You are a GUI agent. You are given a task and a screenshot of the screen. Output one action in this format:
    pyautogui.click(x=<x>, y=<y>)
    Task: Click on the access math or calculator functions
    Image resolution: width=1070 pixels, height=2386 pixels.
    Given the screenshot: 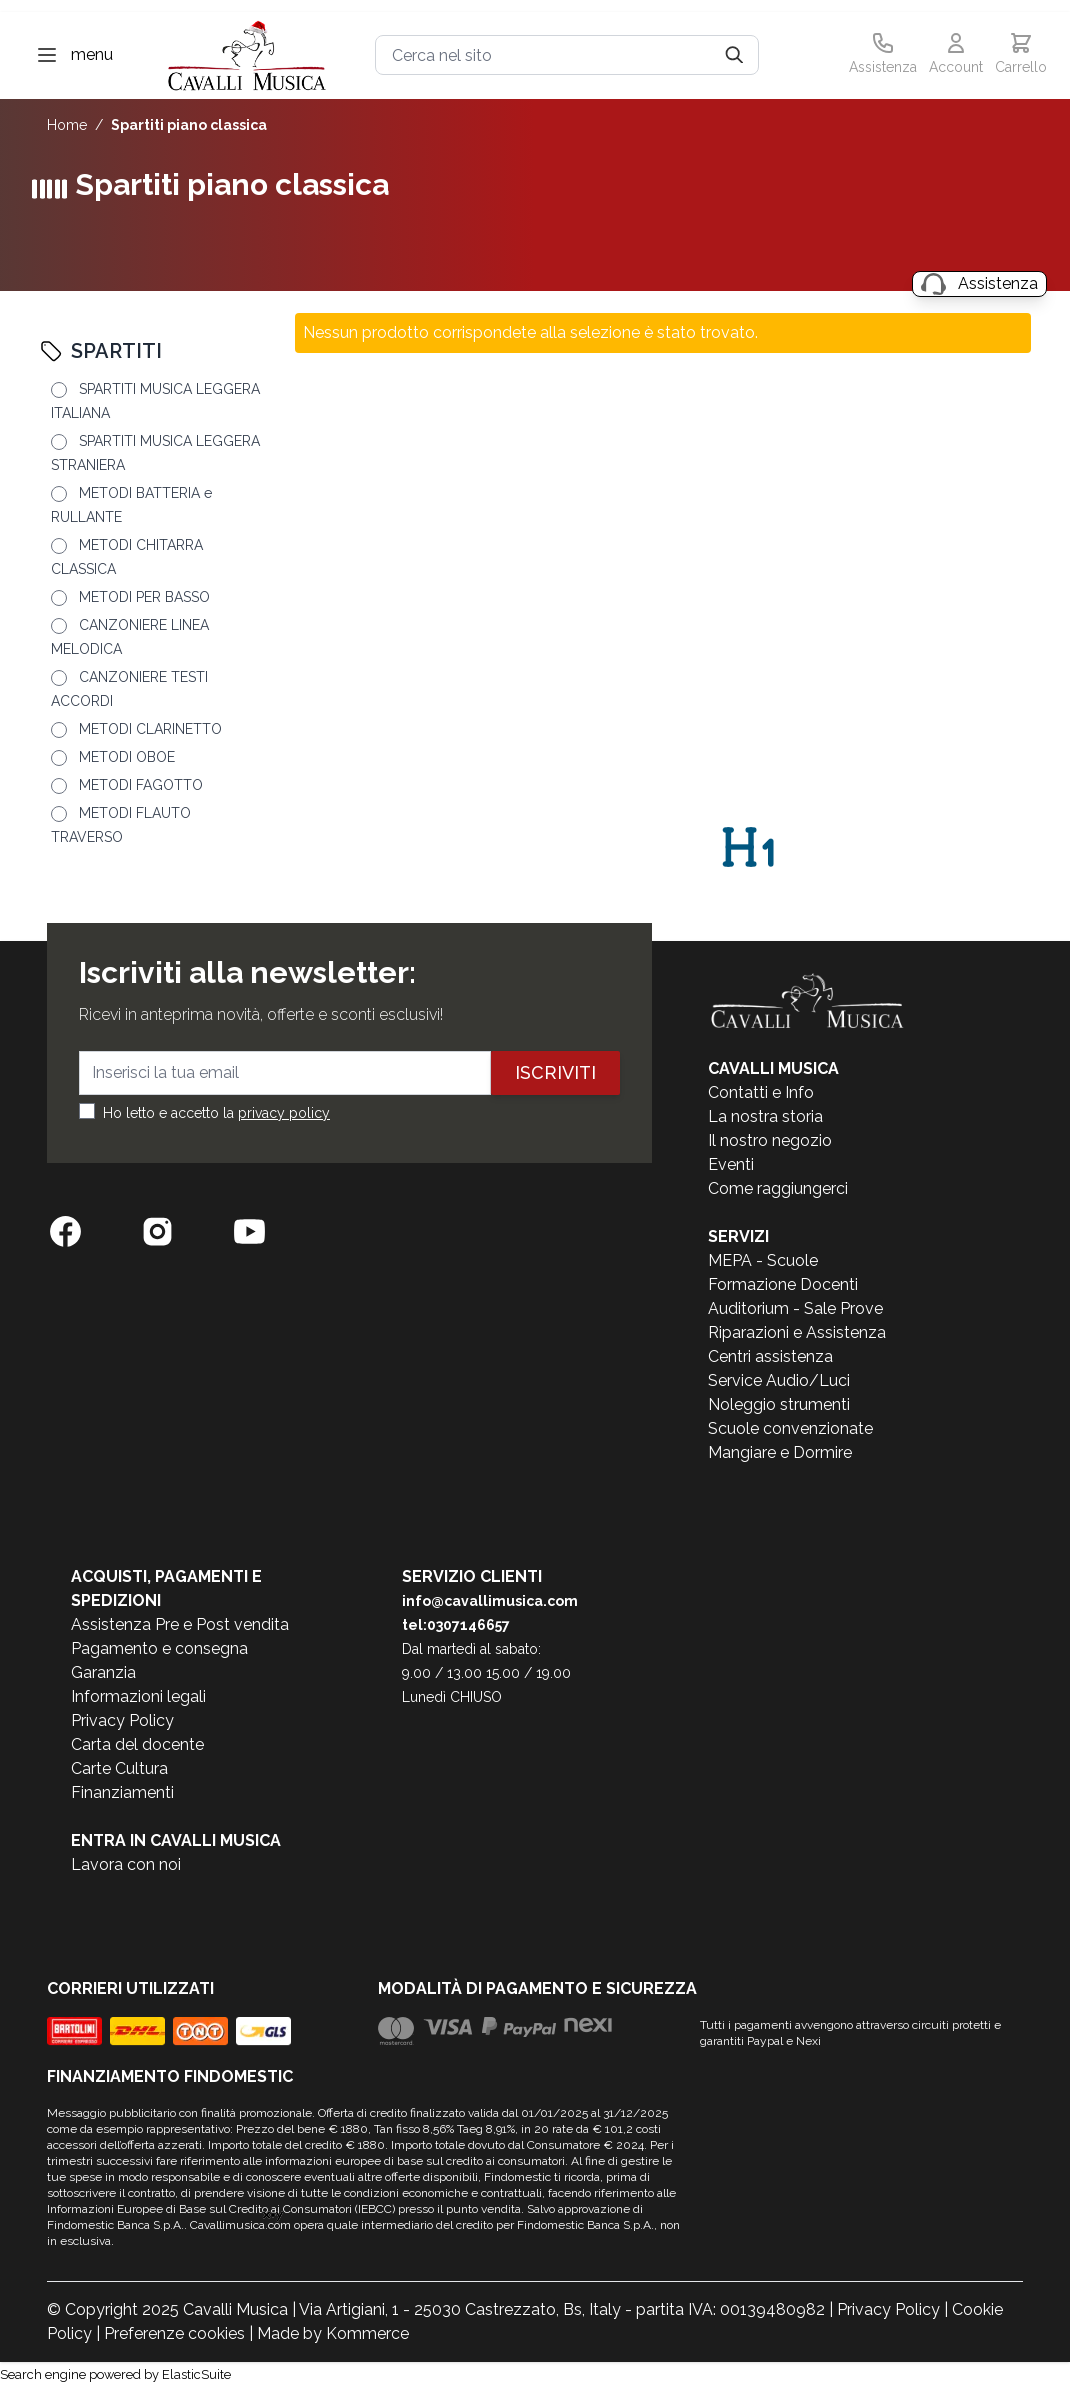 What is the action you would take?
    pyautogui.click(x=273, y=2215)
    